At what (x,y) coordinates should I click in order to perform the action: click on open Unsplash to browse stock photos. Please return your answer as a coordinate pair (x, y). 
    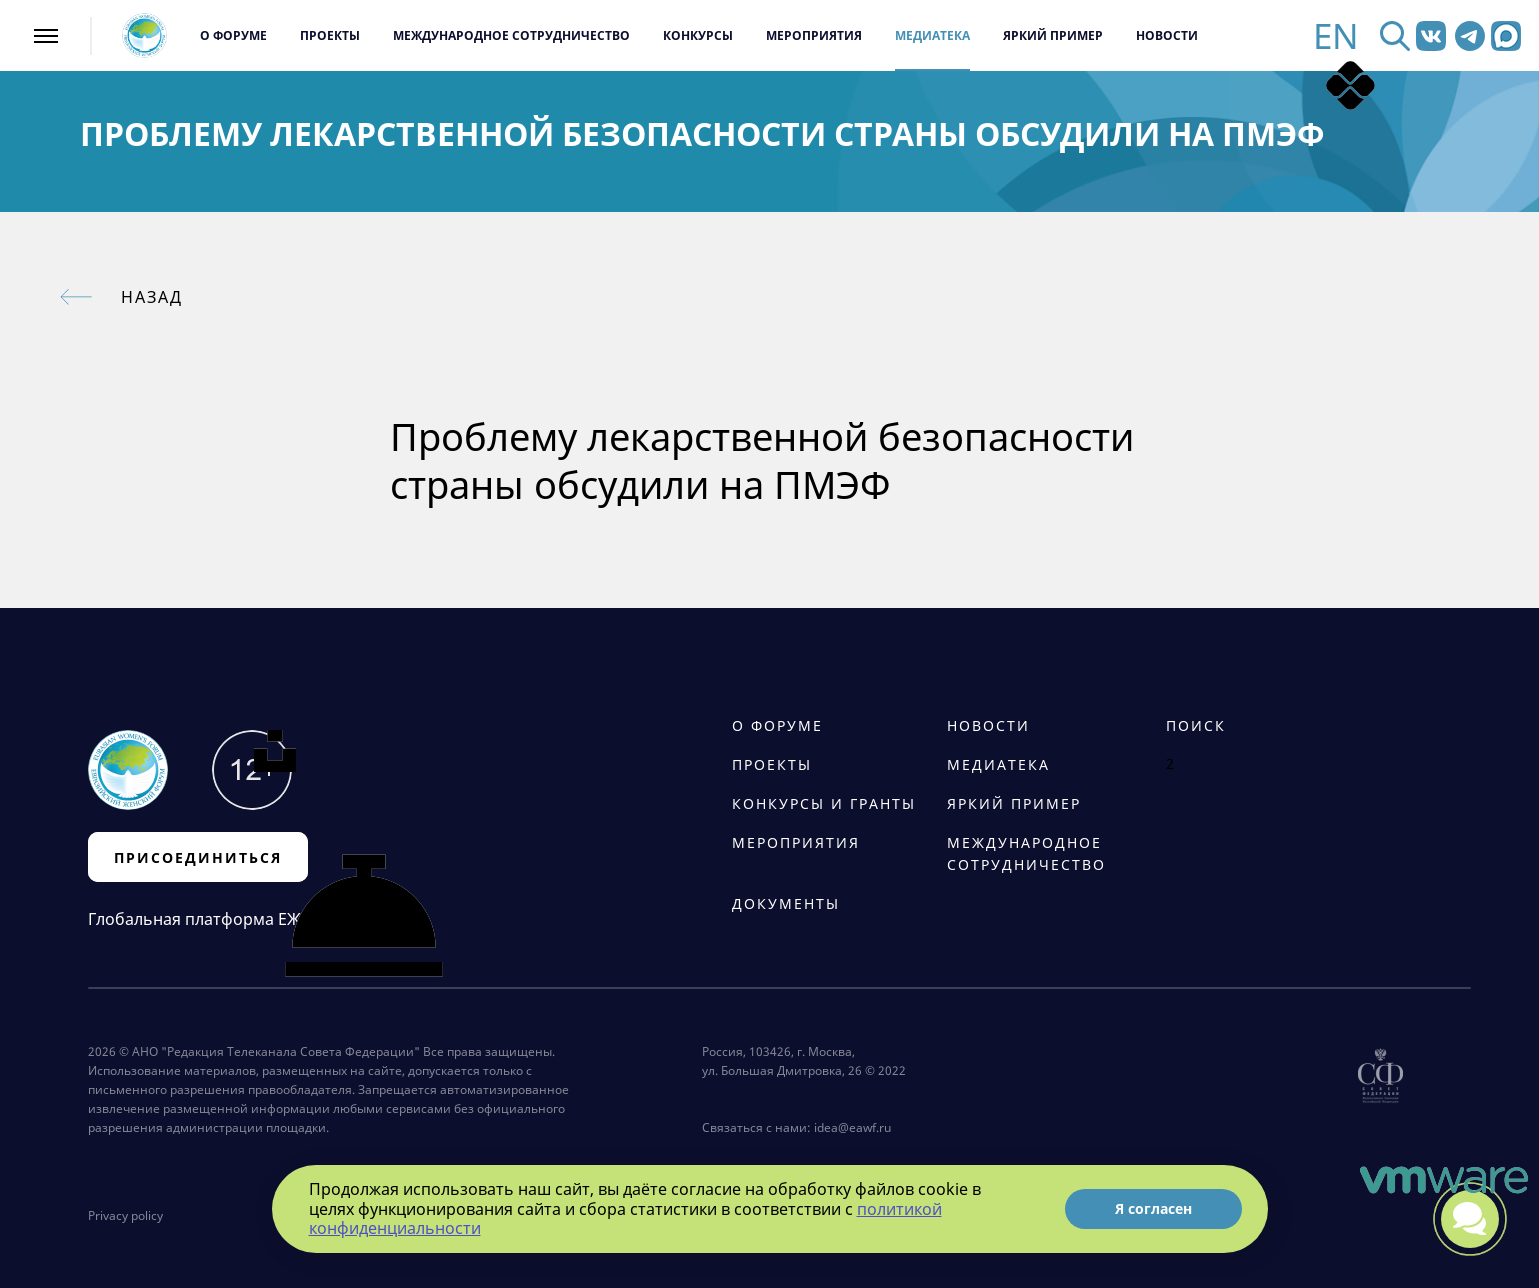
    Looking at the image, I should click on (275, 751).